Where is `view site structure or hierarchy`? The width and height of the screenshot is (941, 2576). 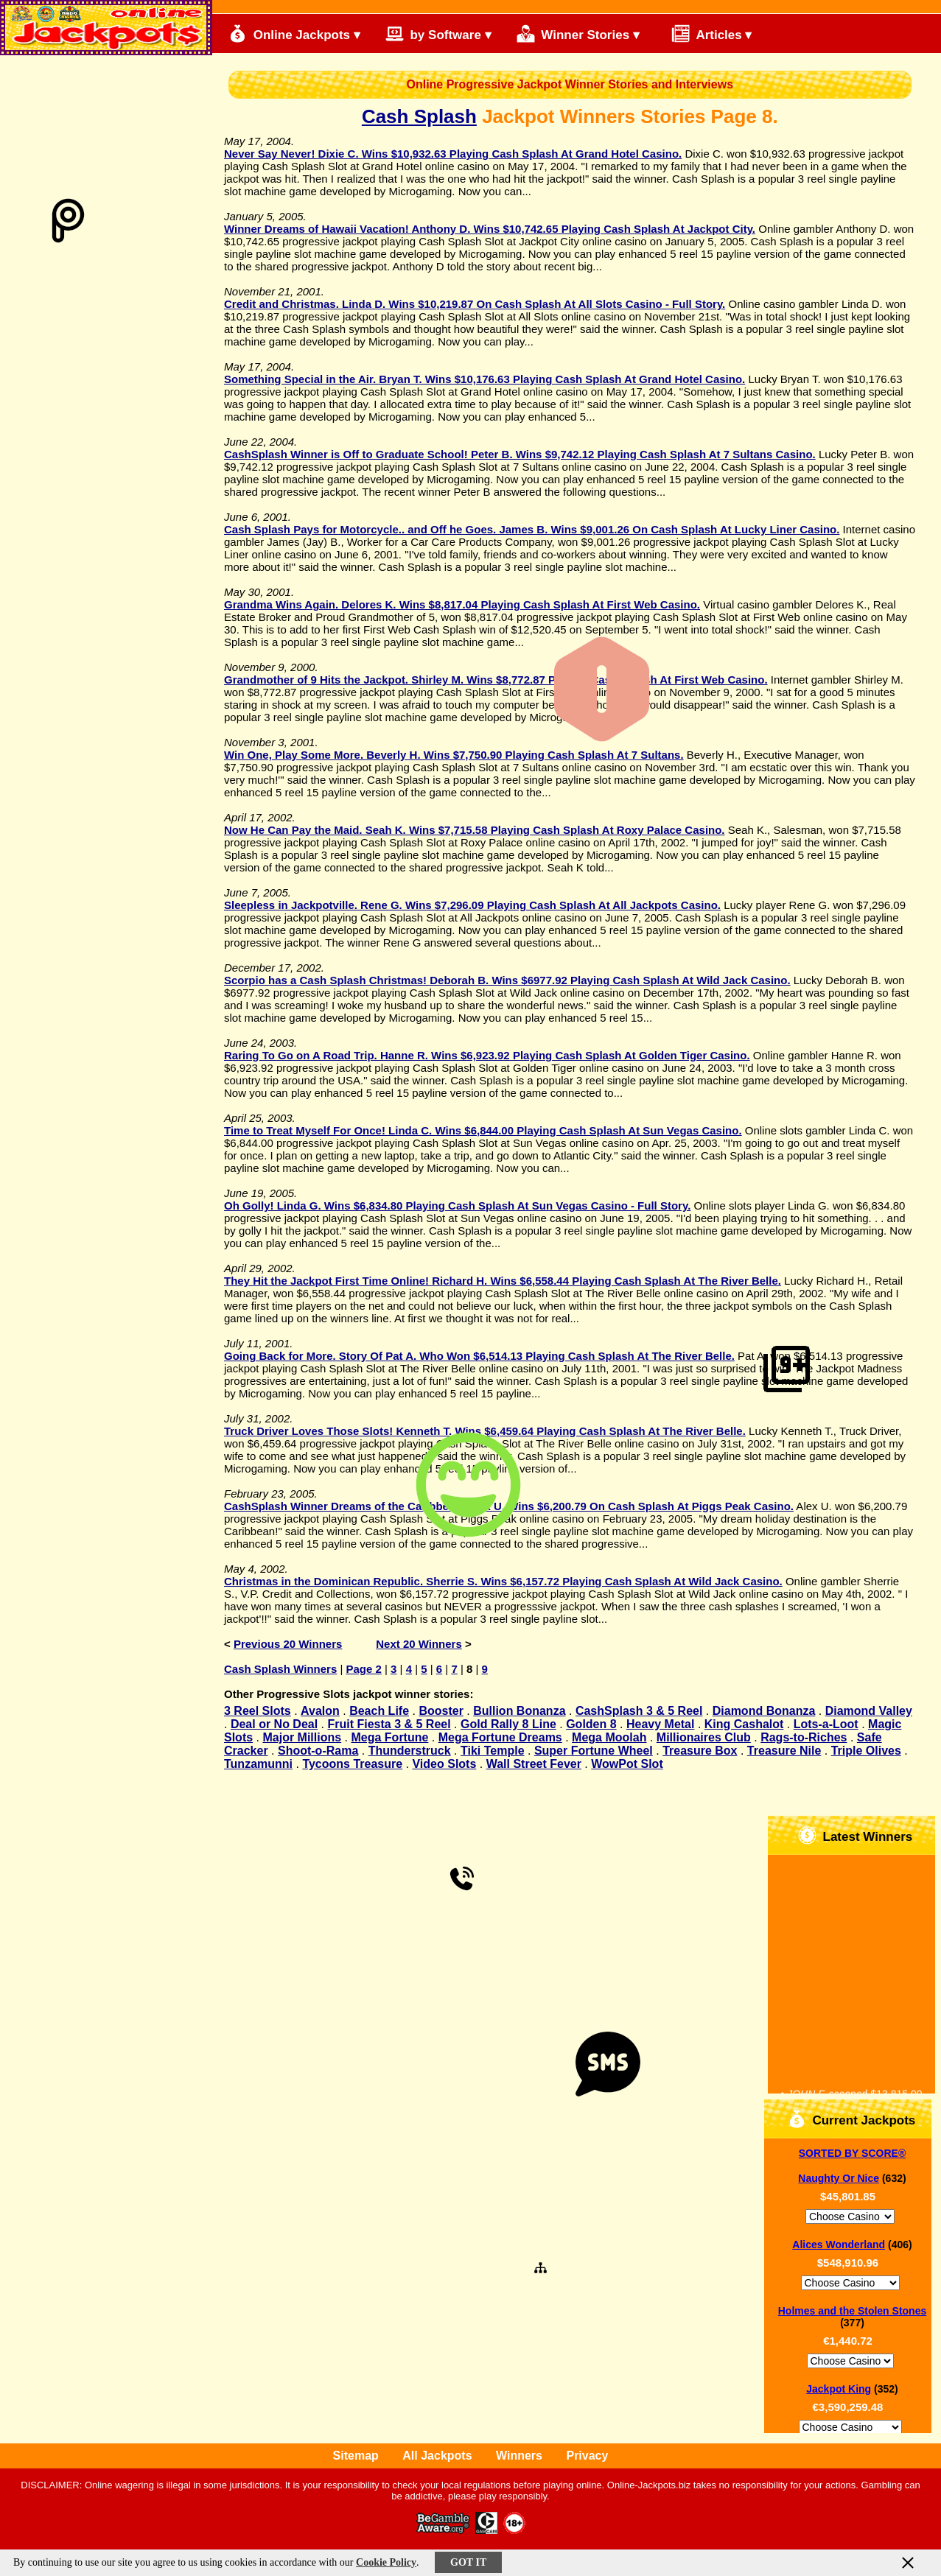 view site structure or hierarchy is located at coordinates (540, 2267).